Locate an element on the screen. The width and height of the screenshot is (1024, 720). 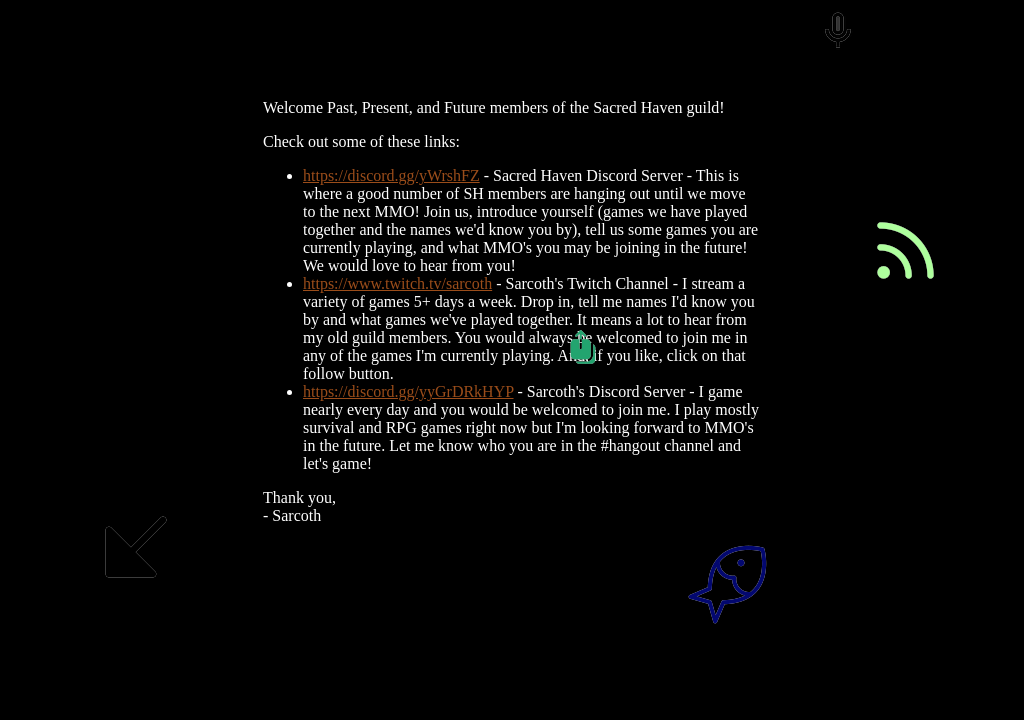
subscribe to RSS feed is located at coordinates (905, 250).